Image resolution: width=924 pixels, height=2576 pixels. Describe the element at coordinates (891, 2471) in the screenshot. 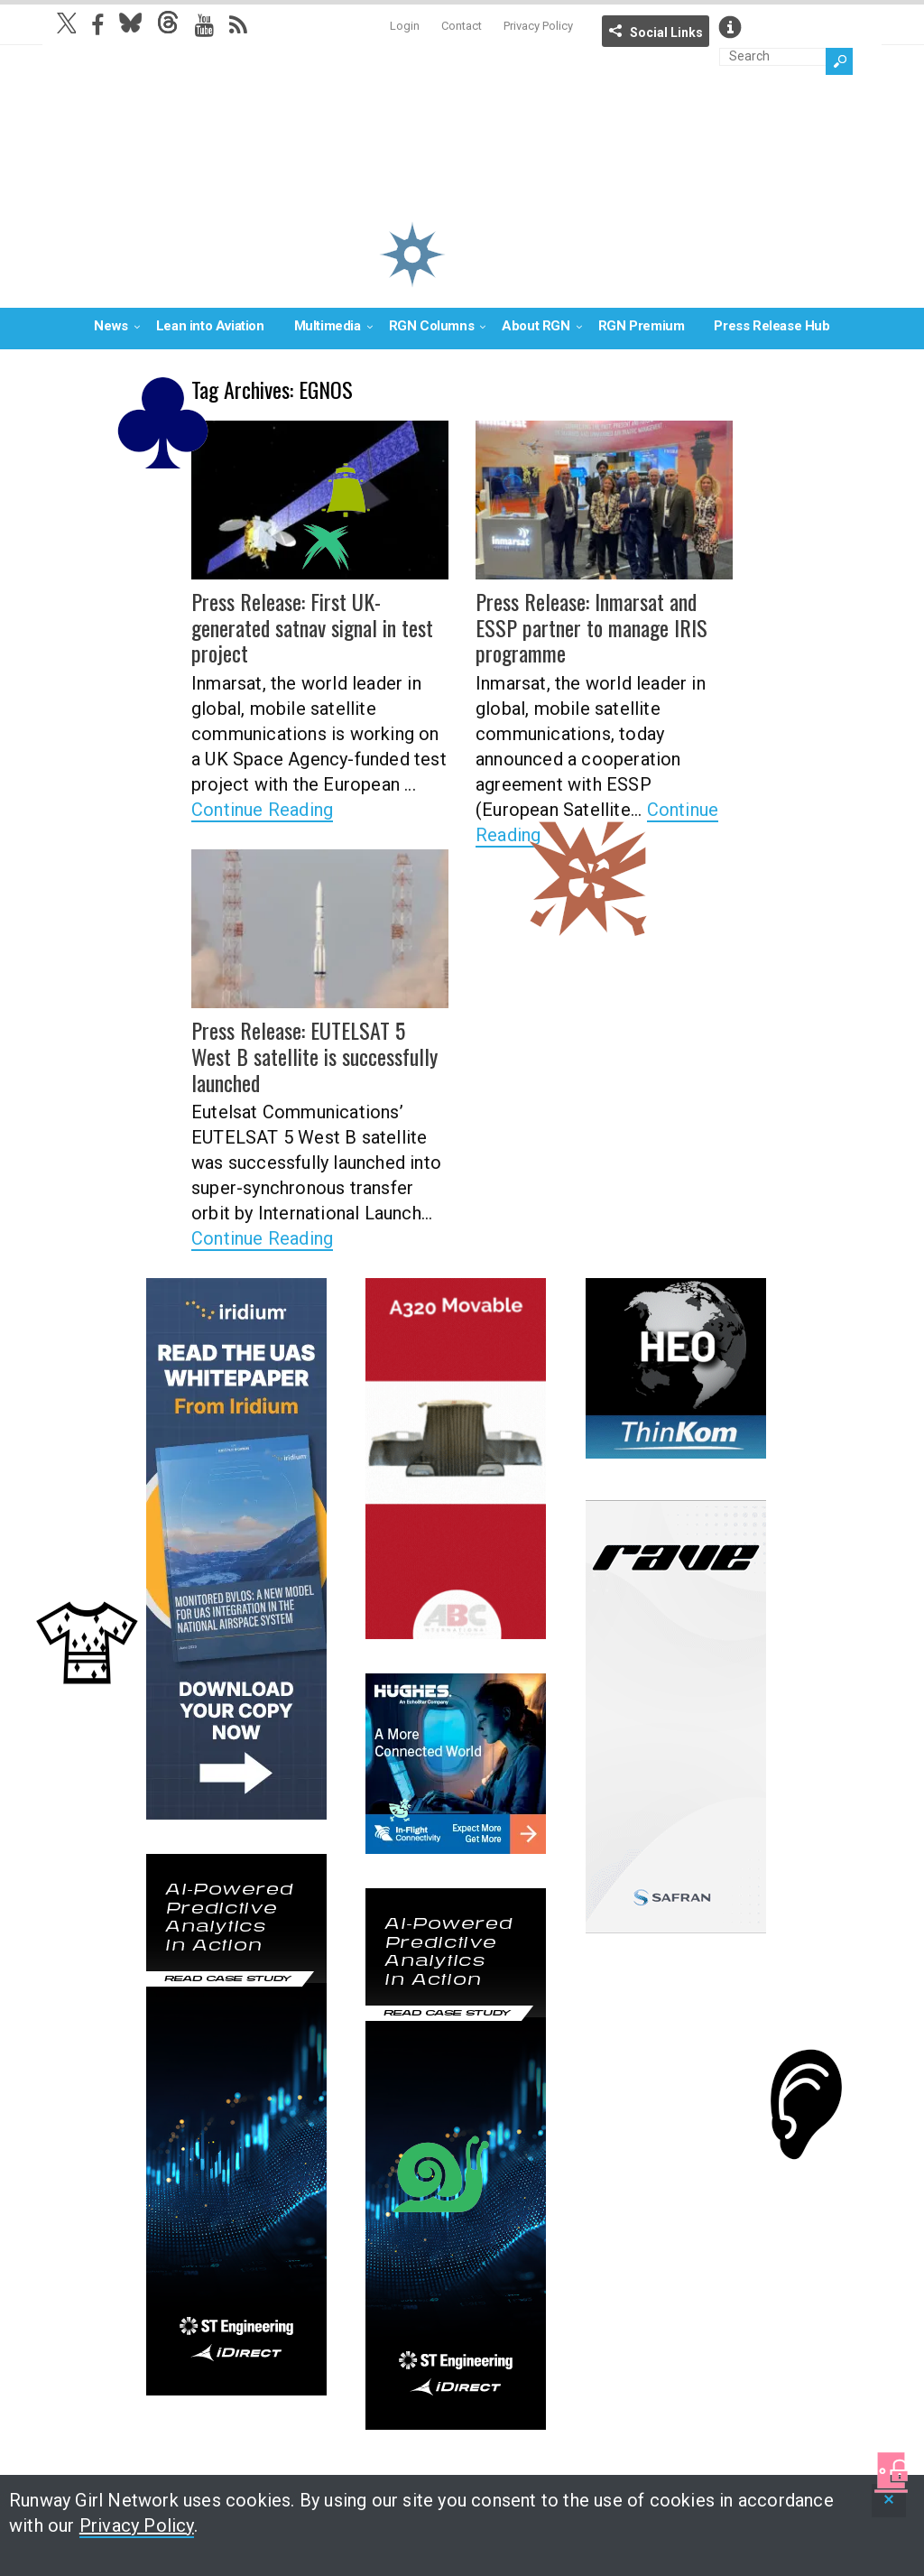

I see `access a locked room or restricted area` at that location.